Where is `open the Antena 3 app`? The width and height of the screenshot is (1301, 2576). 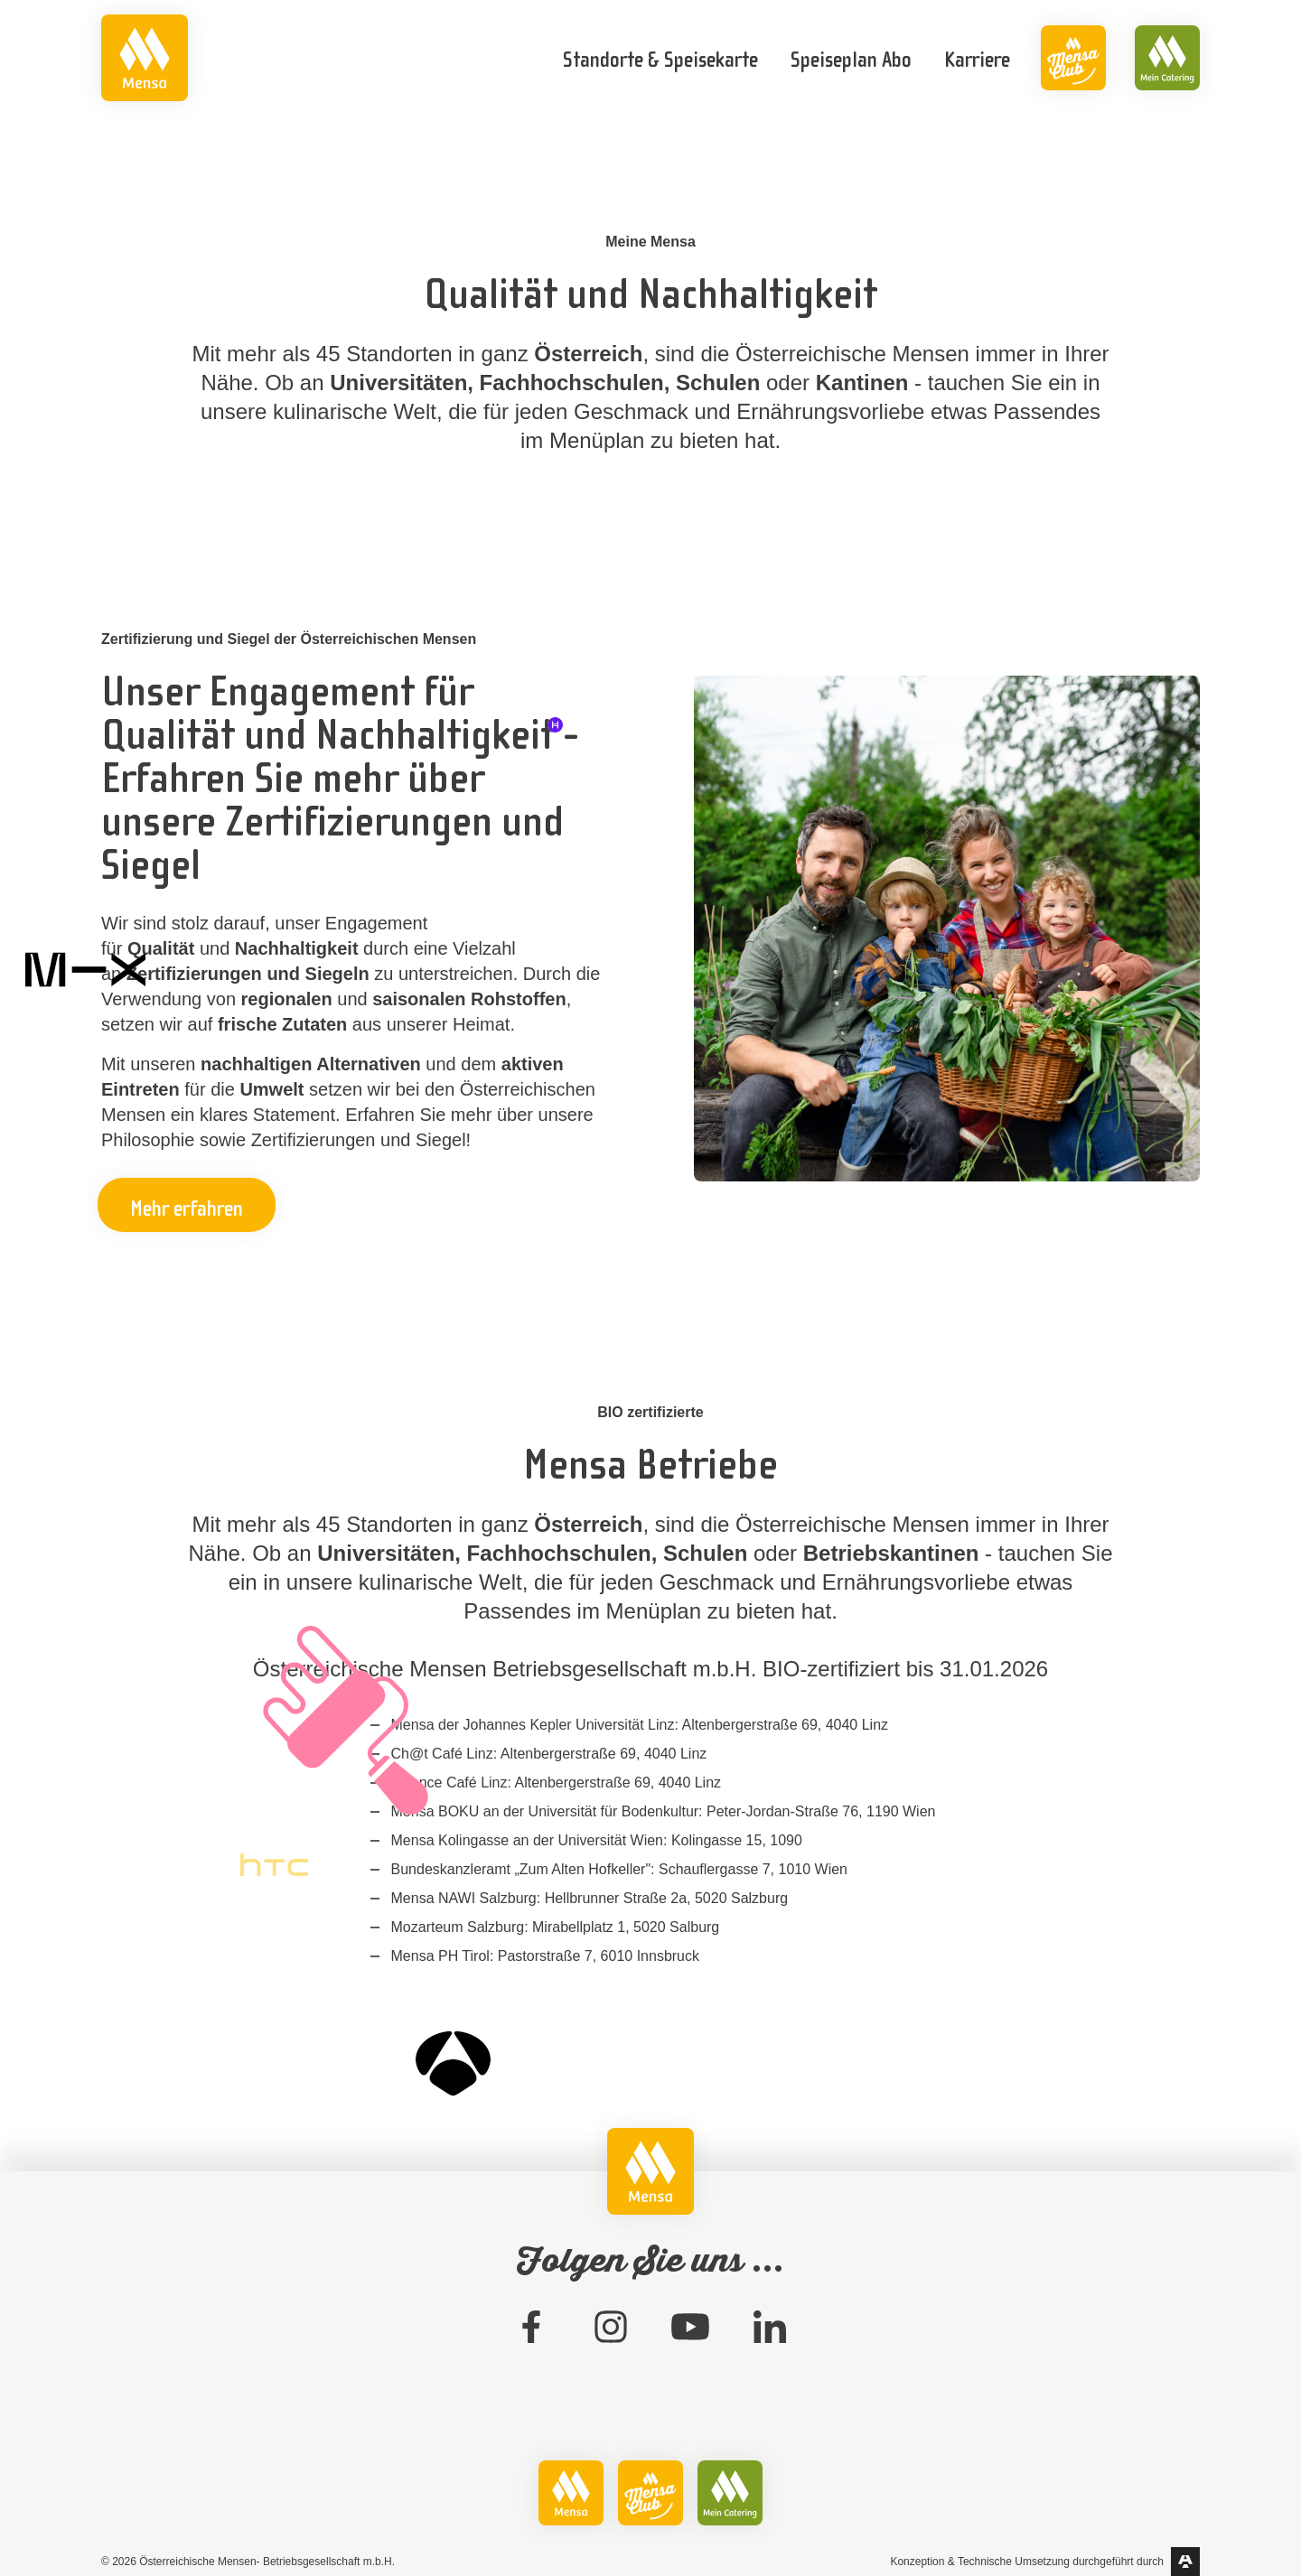 open the Antena 3 app is located at coordinates (453, 2063).